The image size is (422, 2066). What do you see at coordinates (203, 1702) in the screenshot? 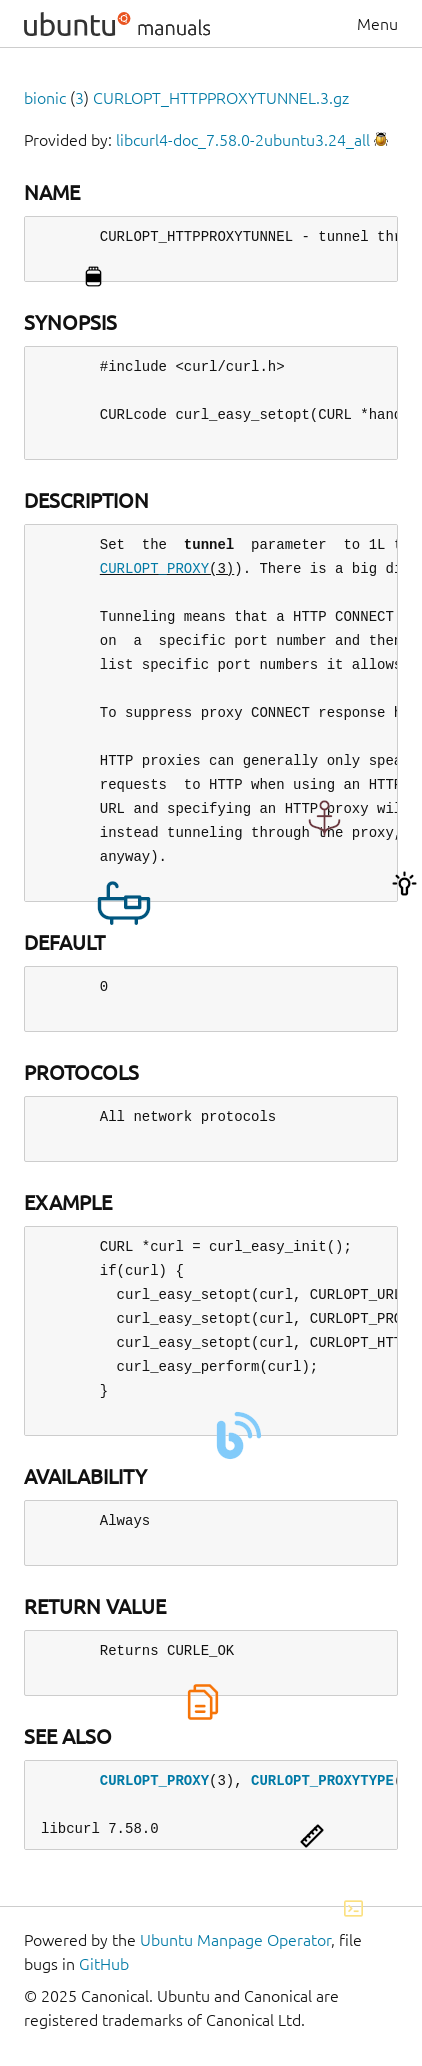
I see `view all files` at bounding box center [203, 1702].